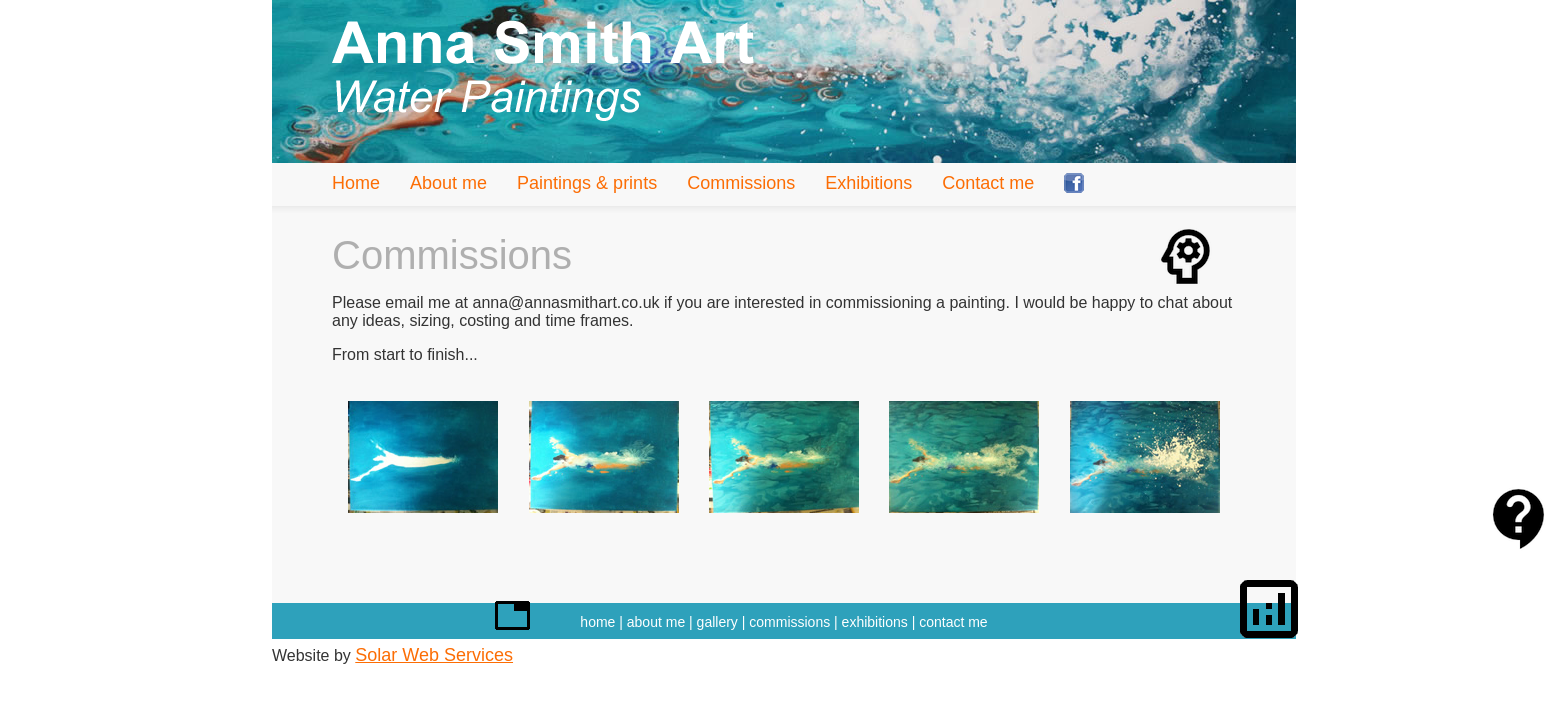 This screenshot has height=720, width=1568. I want to click on access mental health or psychology features, so click(1185, 256).